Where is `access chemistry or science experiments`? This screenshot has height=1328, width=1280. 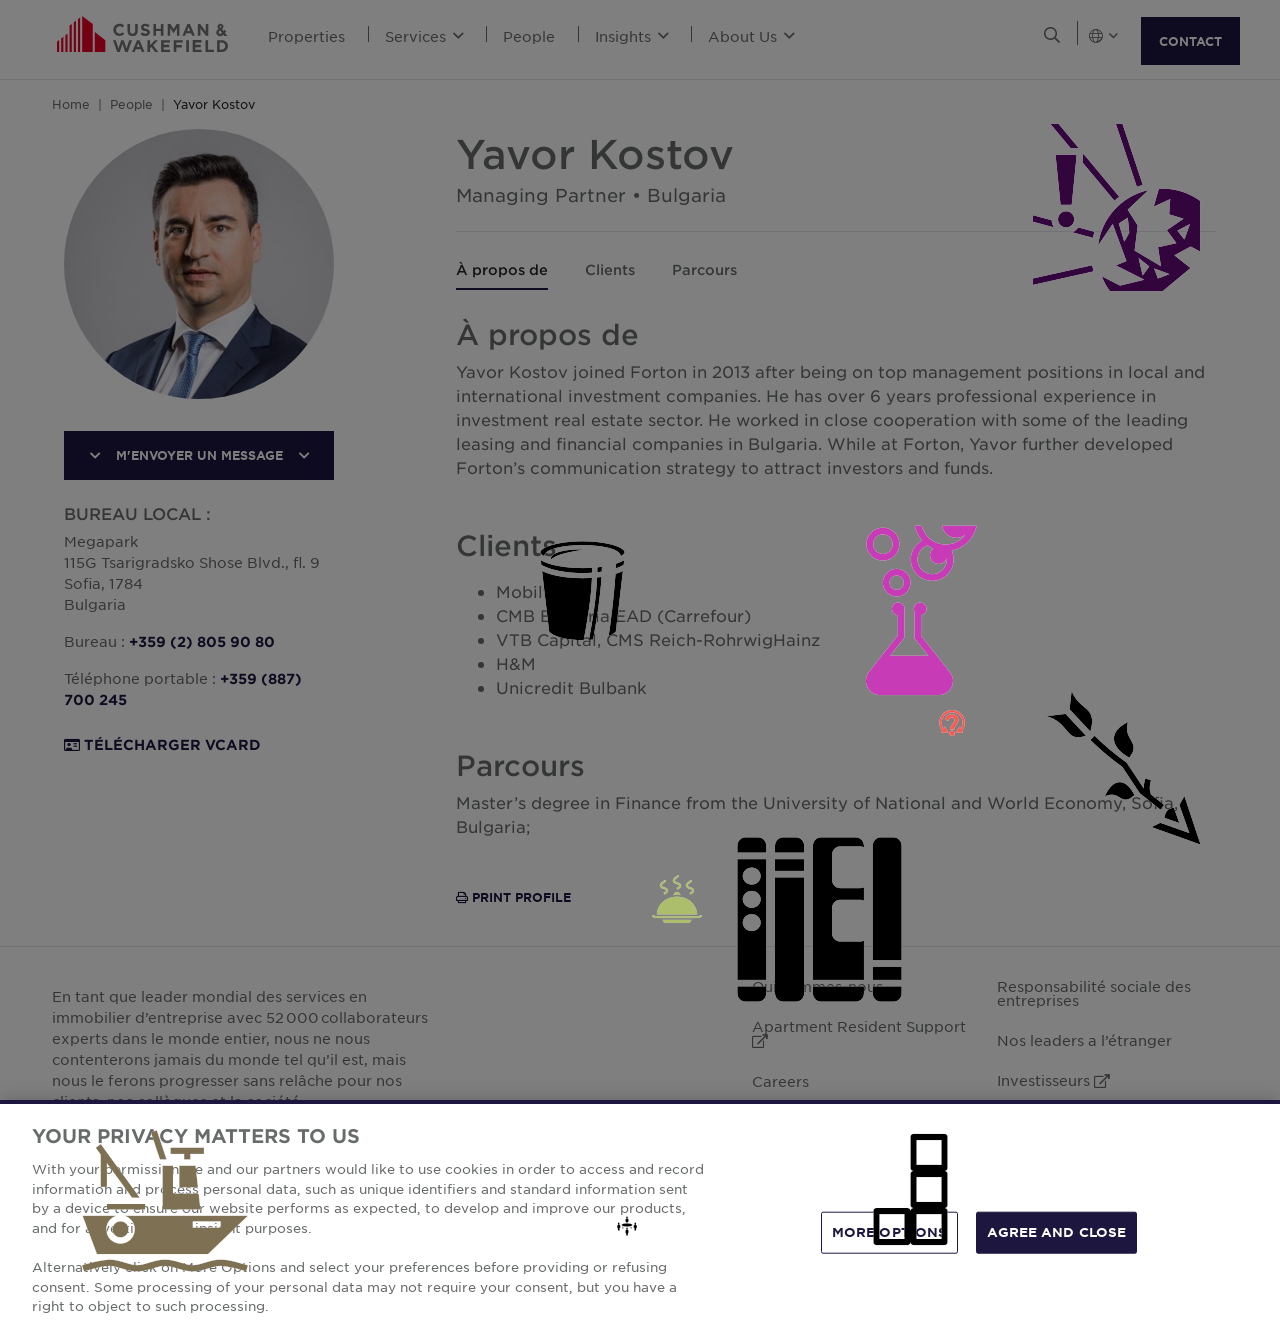
access chemistry or science experiments is located at coordinates (909, 609).